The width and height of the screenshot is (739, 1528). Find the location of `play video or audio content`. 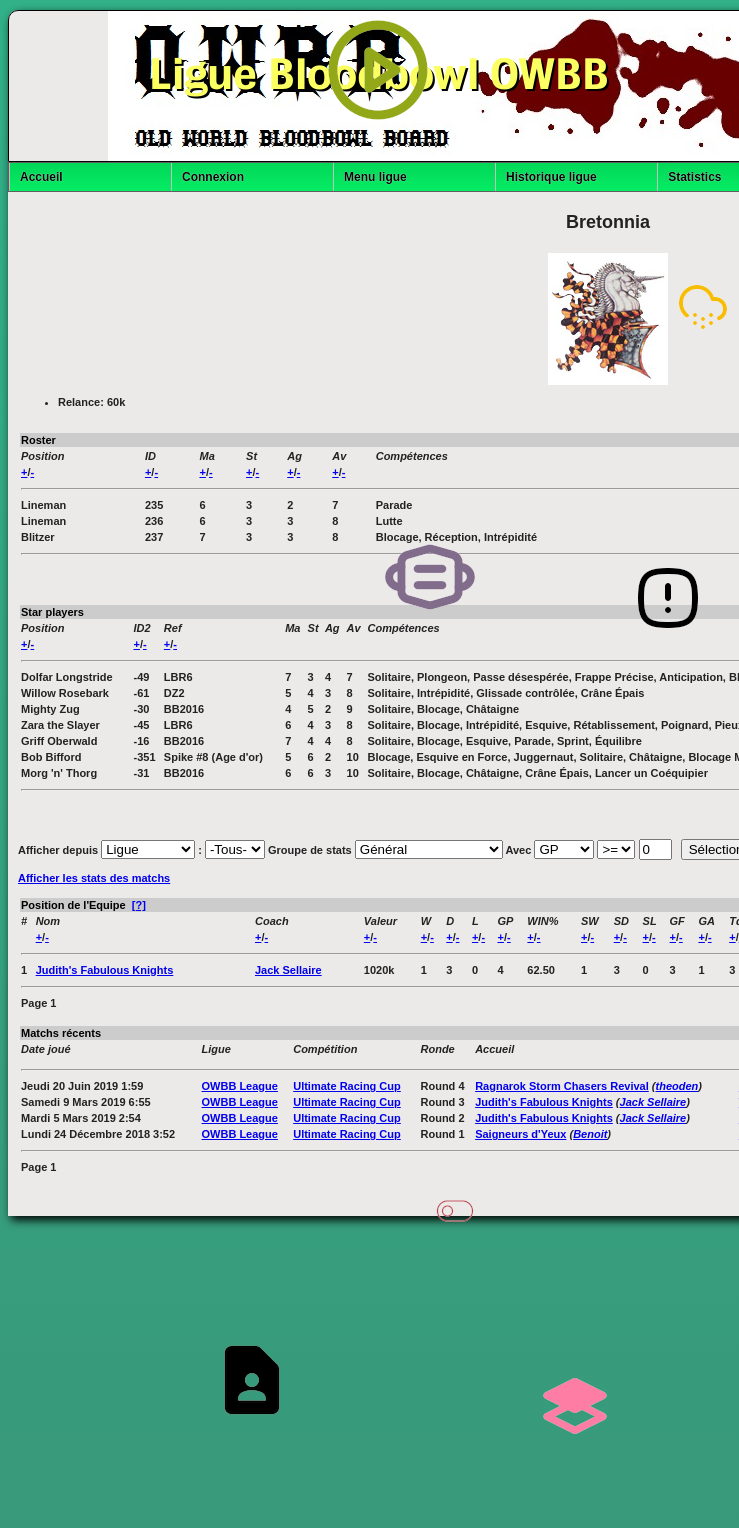

play video or audio content is located at coordinates (378, 70).